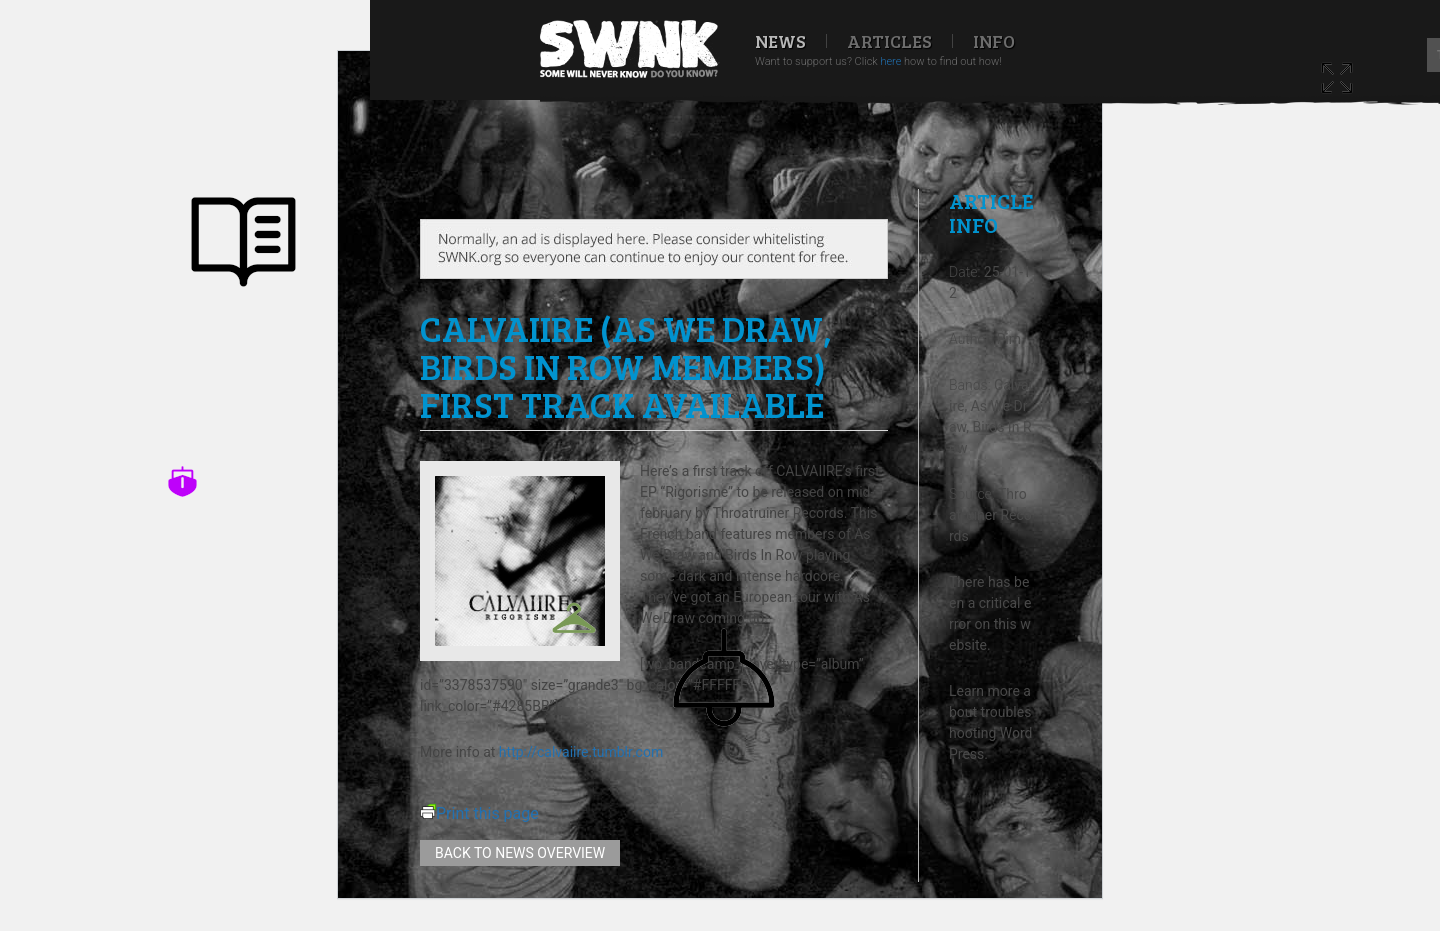 This screenshot has width=1440, height=931. I want to click on access boat or ferry services, so click(182, 481).